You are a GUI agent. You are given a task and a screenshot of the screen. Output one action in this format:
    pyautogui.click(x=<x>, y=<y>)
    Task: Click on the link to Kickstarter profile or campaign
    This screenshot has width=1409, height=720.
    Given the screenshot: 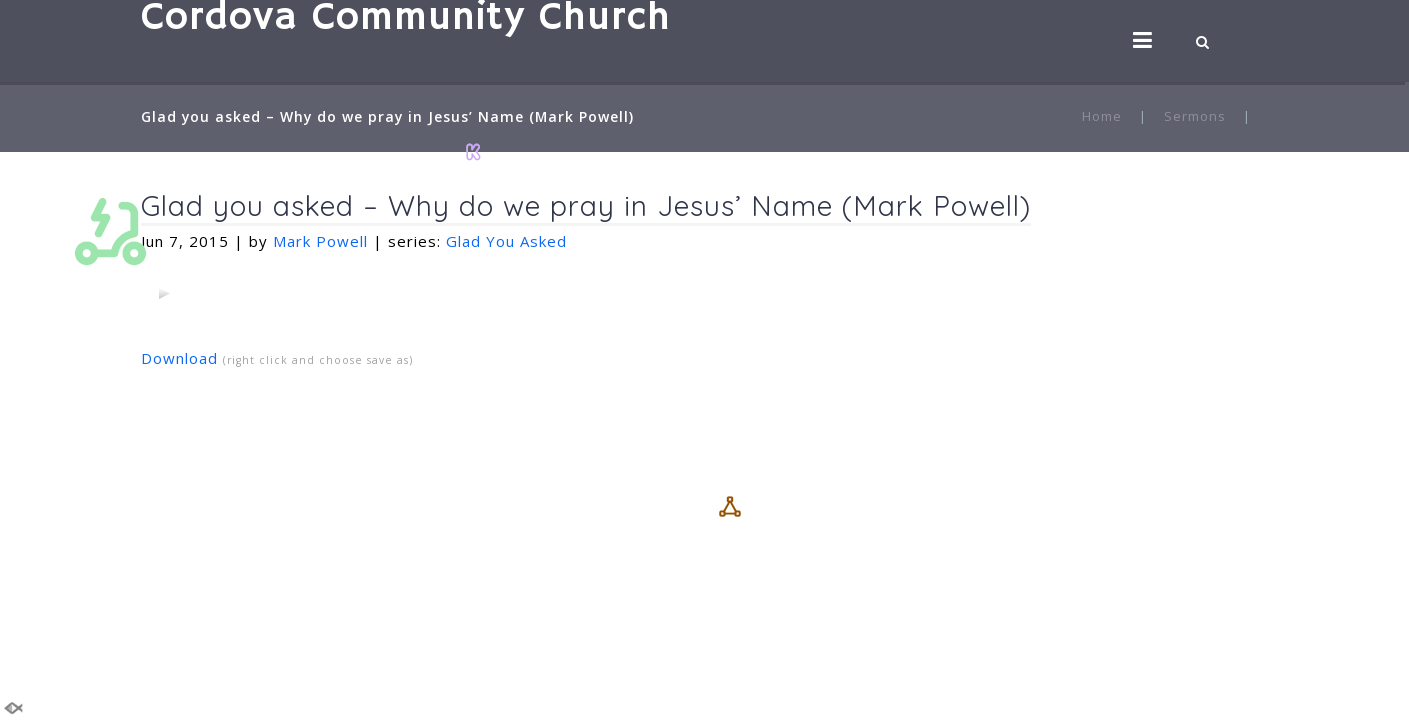 What is the action you would take?
    pyautogui.click(x=473, y=152)
    